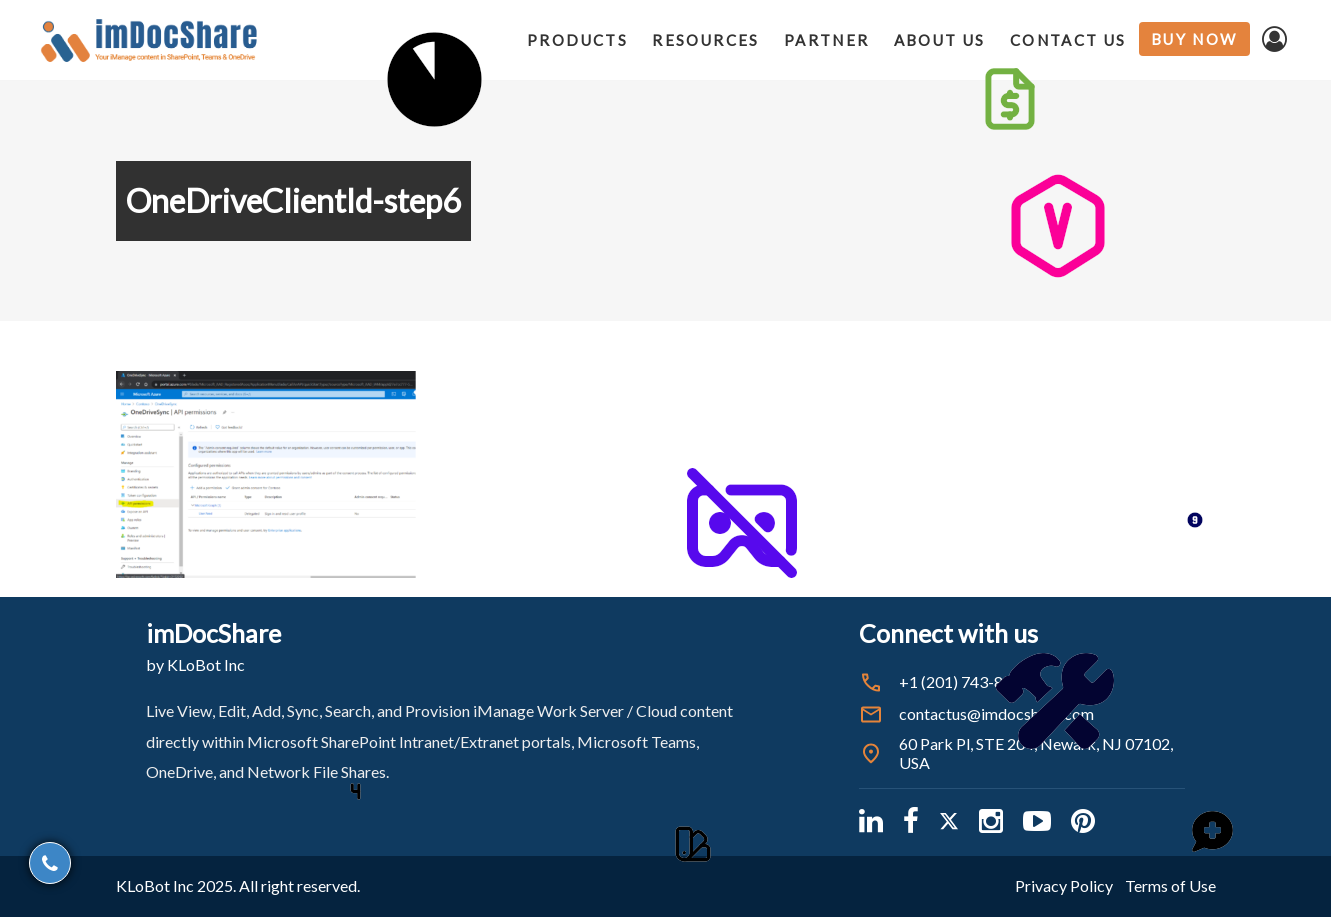 The width and height of the screenshot is (1331, 917). What do you see at coordinates (1195, 520) in the screenshot?
I see `indicates item number 9 in a numbered list or sequence` at bounding box center [1195, 520].